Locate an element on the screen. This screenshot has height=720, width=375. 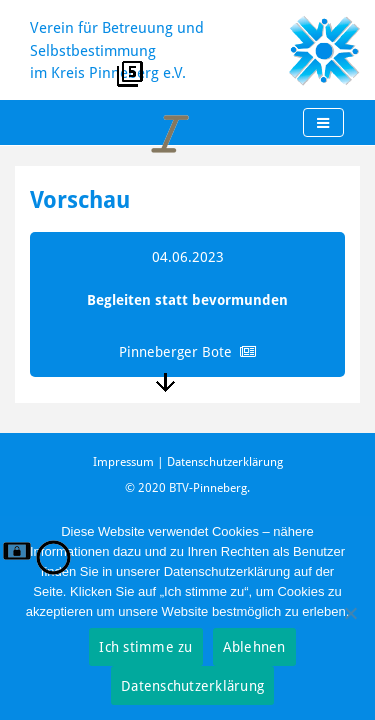
filter or view the fifth item in a series is located at coordinates (130, 74).